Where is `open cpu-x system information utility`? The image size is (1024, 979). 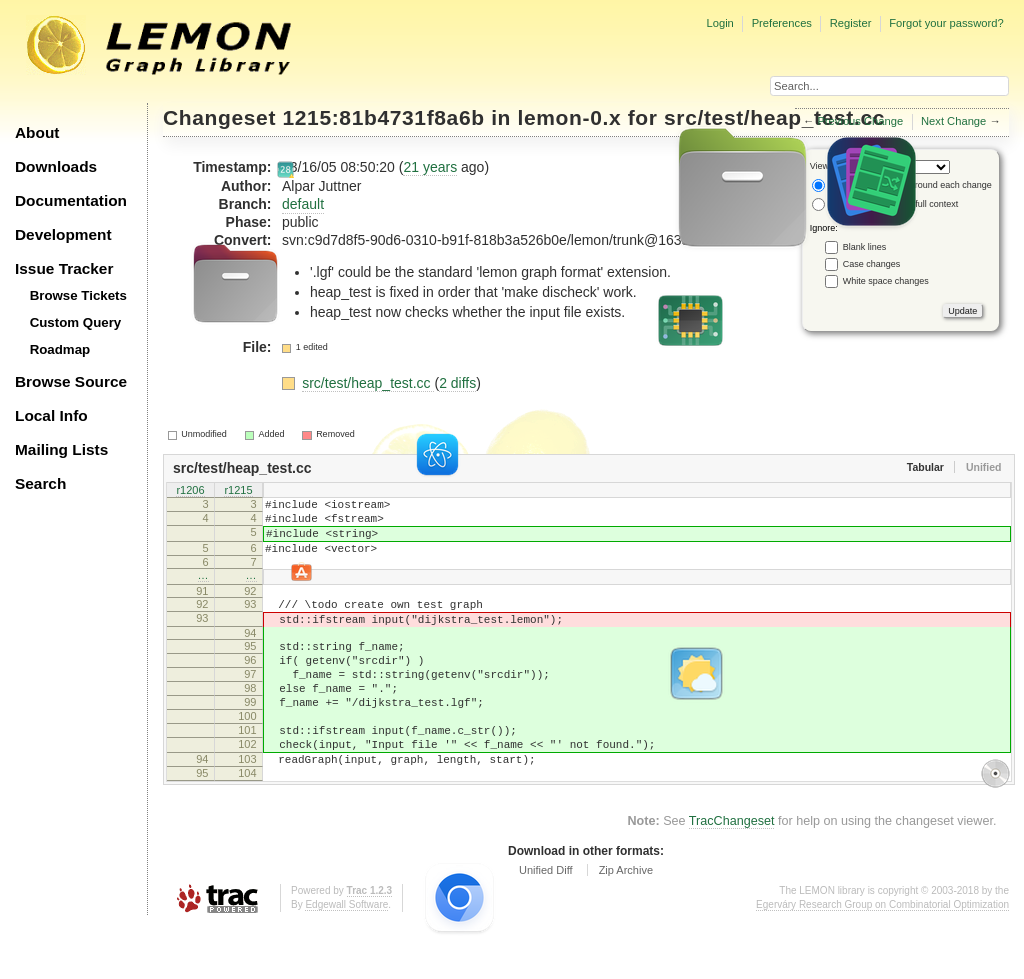 open cpu-x system information utility is located at coordinates (690, 320).